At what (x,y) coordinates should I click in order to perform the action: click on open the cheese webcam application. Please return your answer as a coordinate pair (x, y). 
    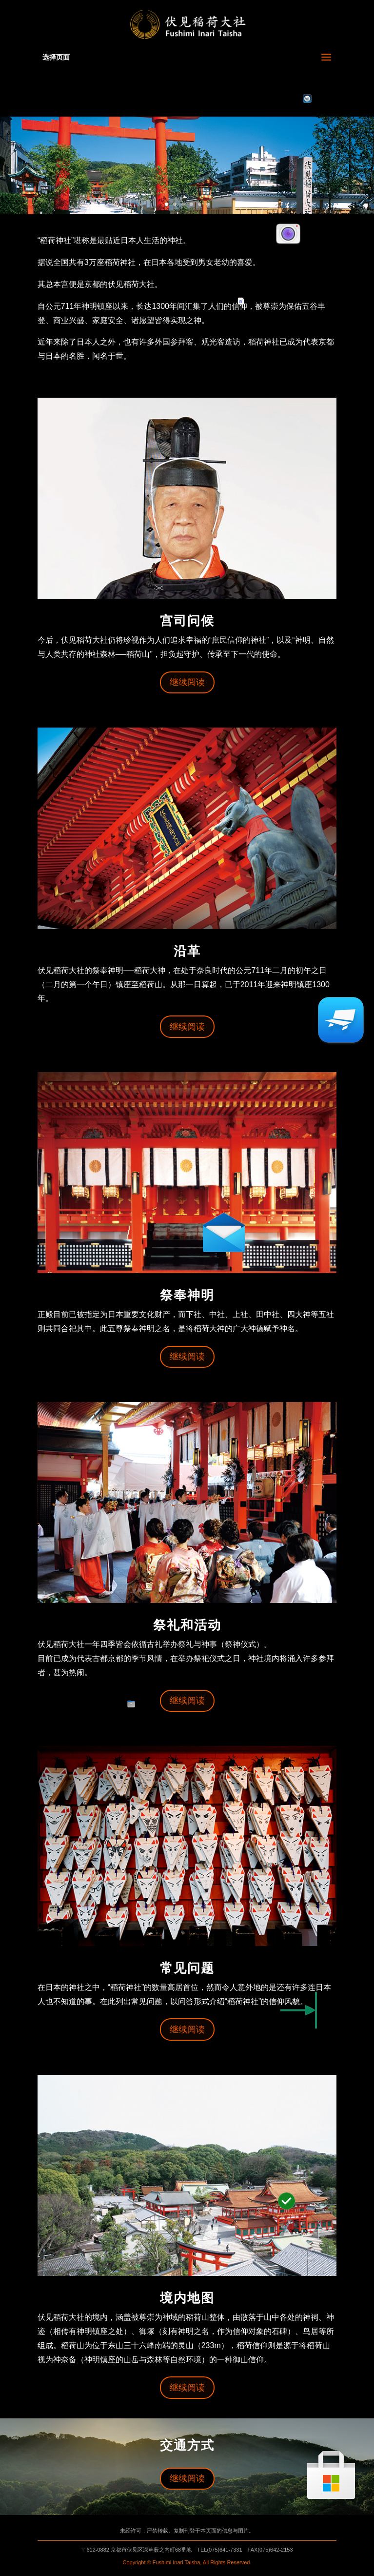
    Looking at the image, I should click on (288, 234).